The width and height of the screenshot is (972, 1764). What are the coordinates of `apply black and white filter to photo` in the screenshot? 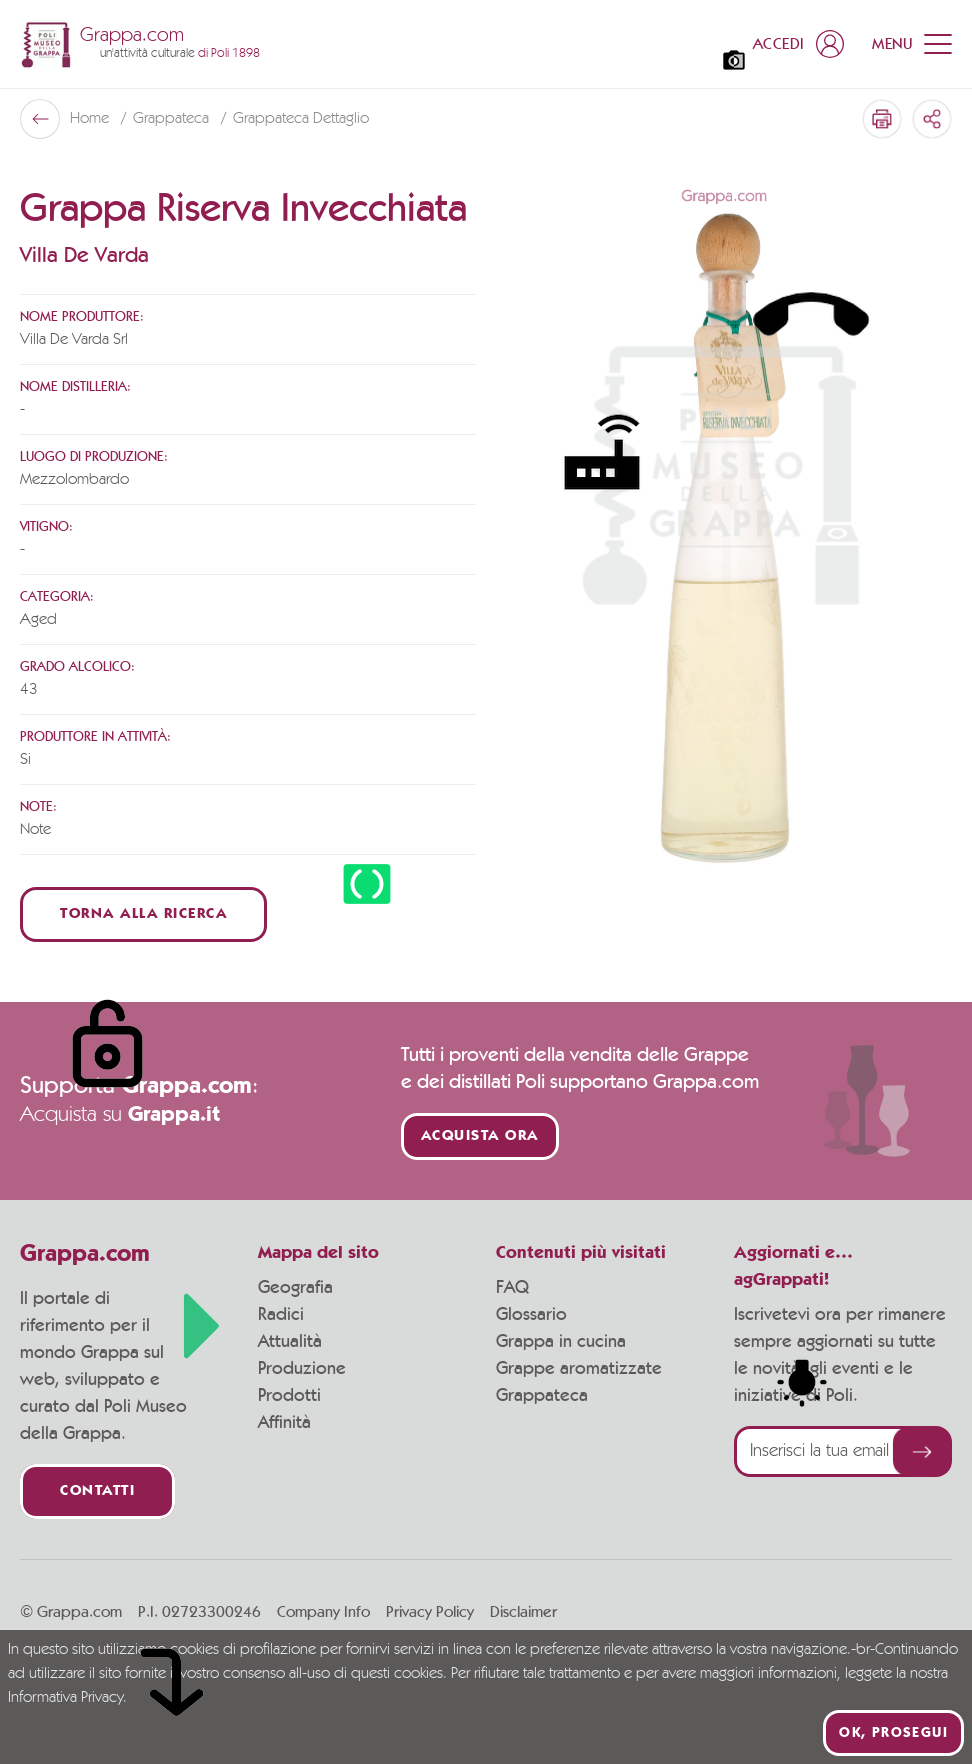 It's located at (734, 60).